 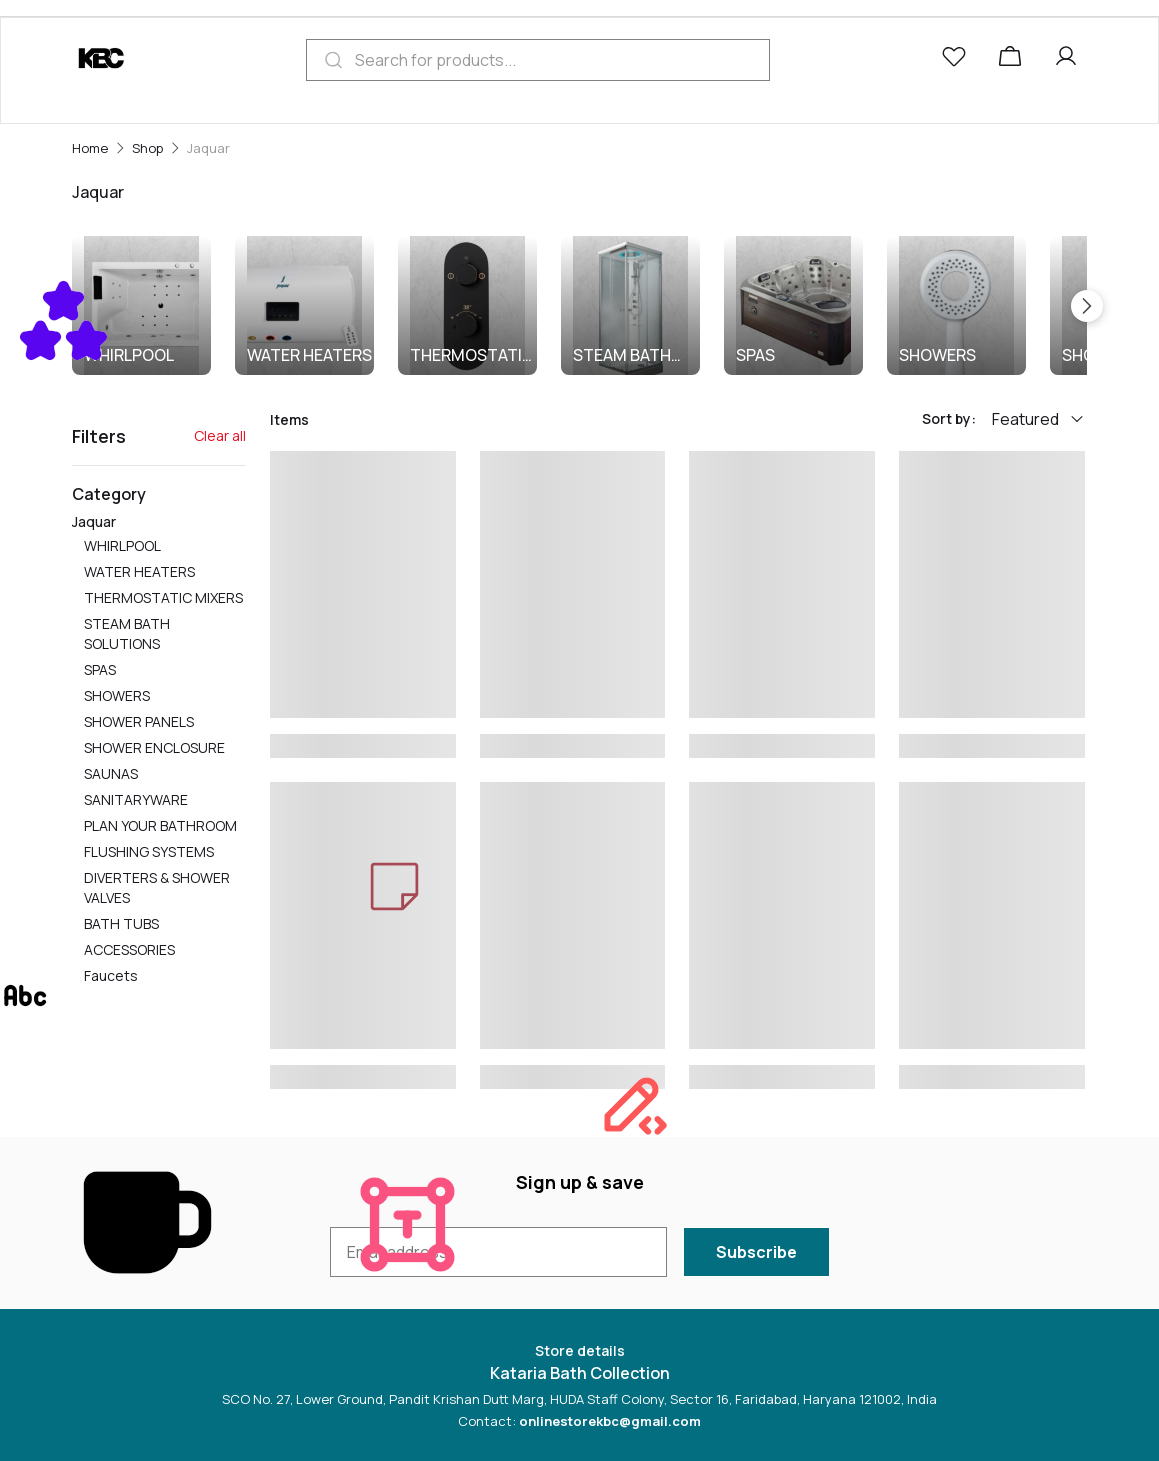 What do you see at coordinates (407, 1224) in the screenshot?
I see `resize text or adjust font size` at bounding box center [407, 1224].